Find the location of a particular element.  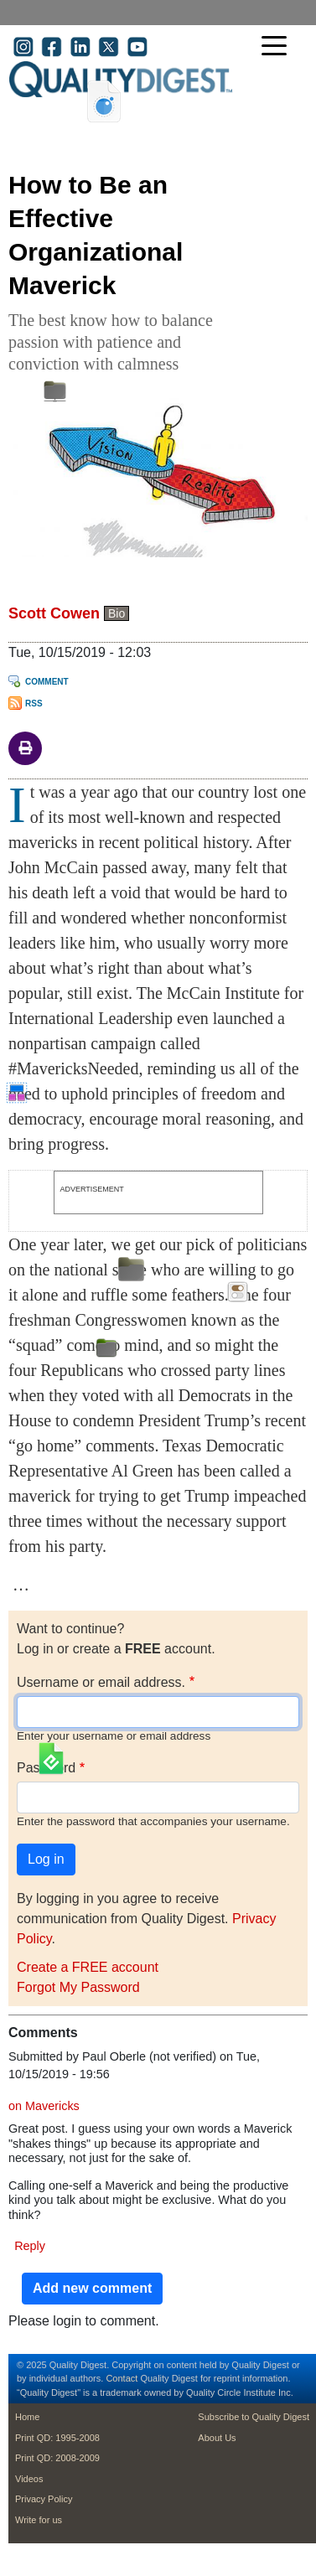

indicates a valid drop target for dragging files is located at coordinates (131, 1269).